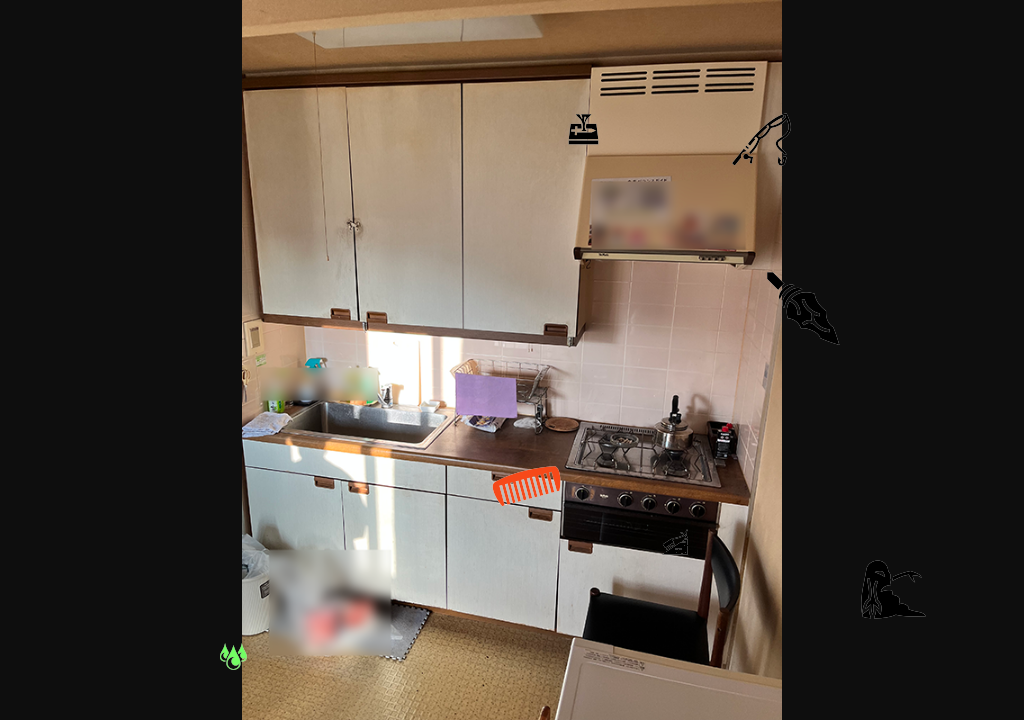  I want to click on slug creature enemy in a game interface, so click(893, 589).